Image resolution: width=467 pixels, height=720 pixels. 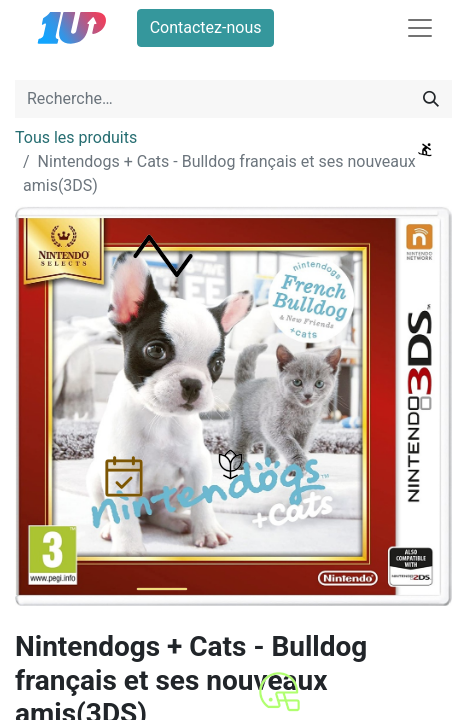 What do you see at coordinates (425, 149) in the screenshot?
I see `snowboarding activity or winter sports category` at bounding box center [425, 149].